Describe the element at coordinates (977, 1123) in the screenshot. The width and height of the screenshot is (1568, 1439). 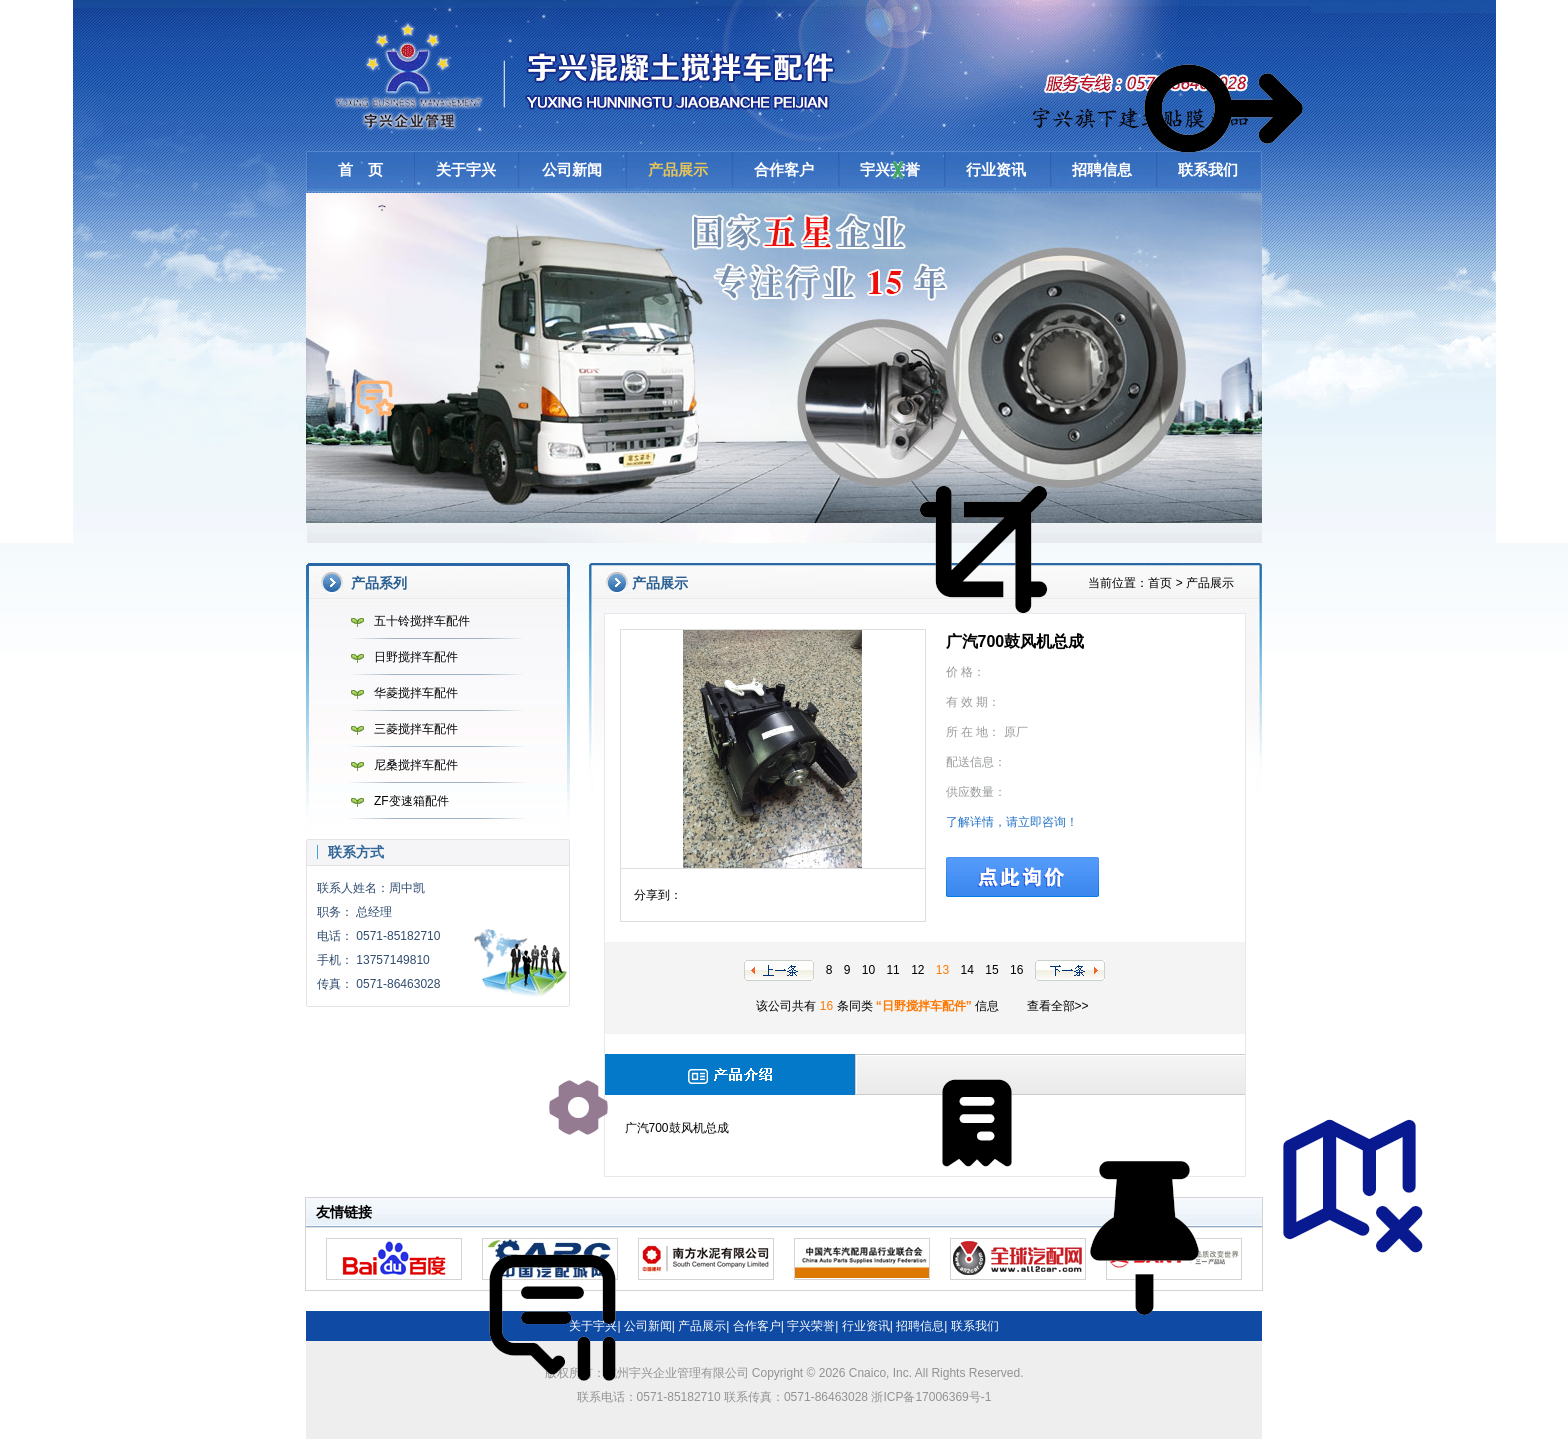
I see `view purchase receipt or transaction history` at that location.